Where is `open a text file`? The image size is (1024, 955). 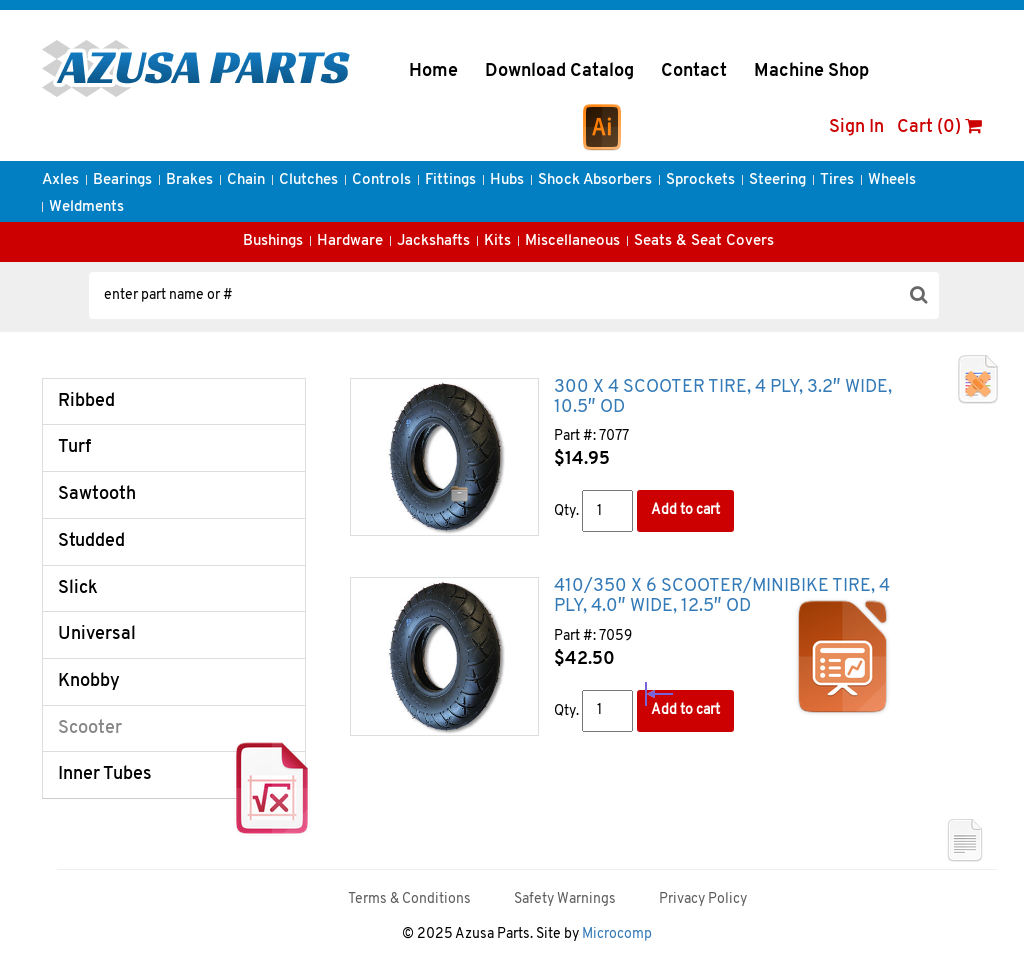
open a text file is located at coordinates (965, 840).